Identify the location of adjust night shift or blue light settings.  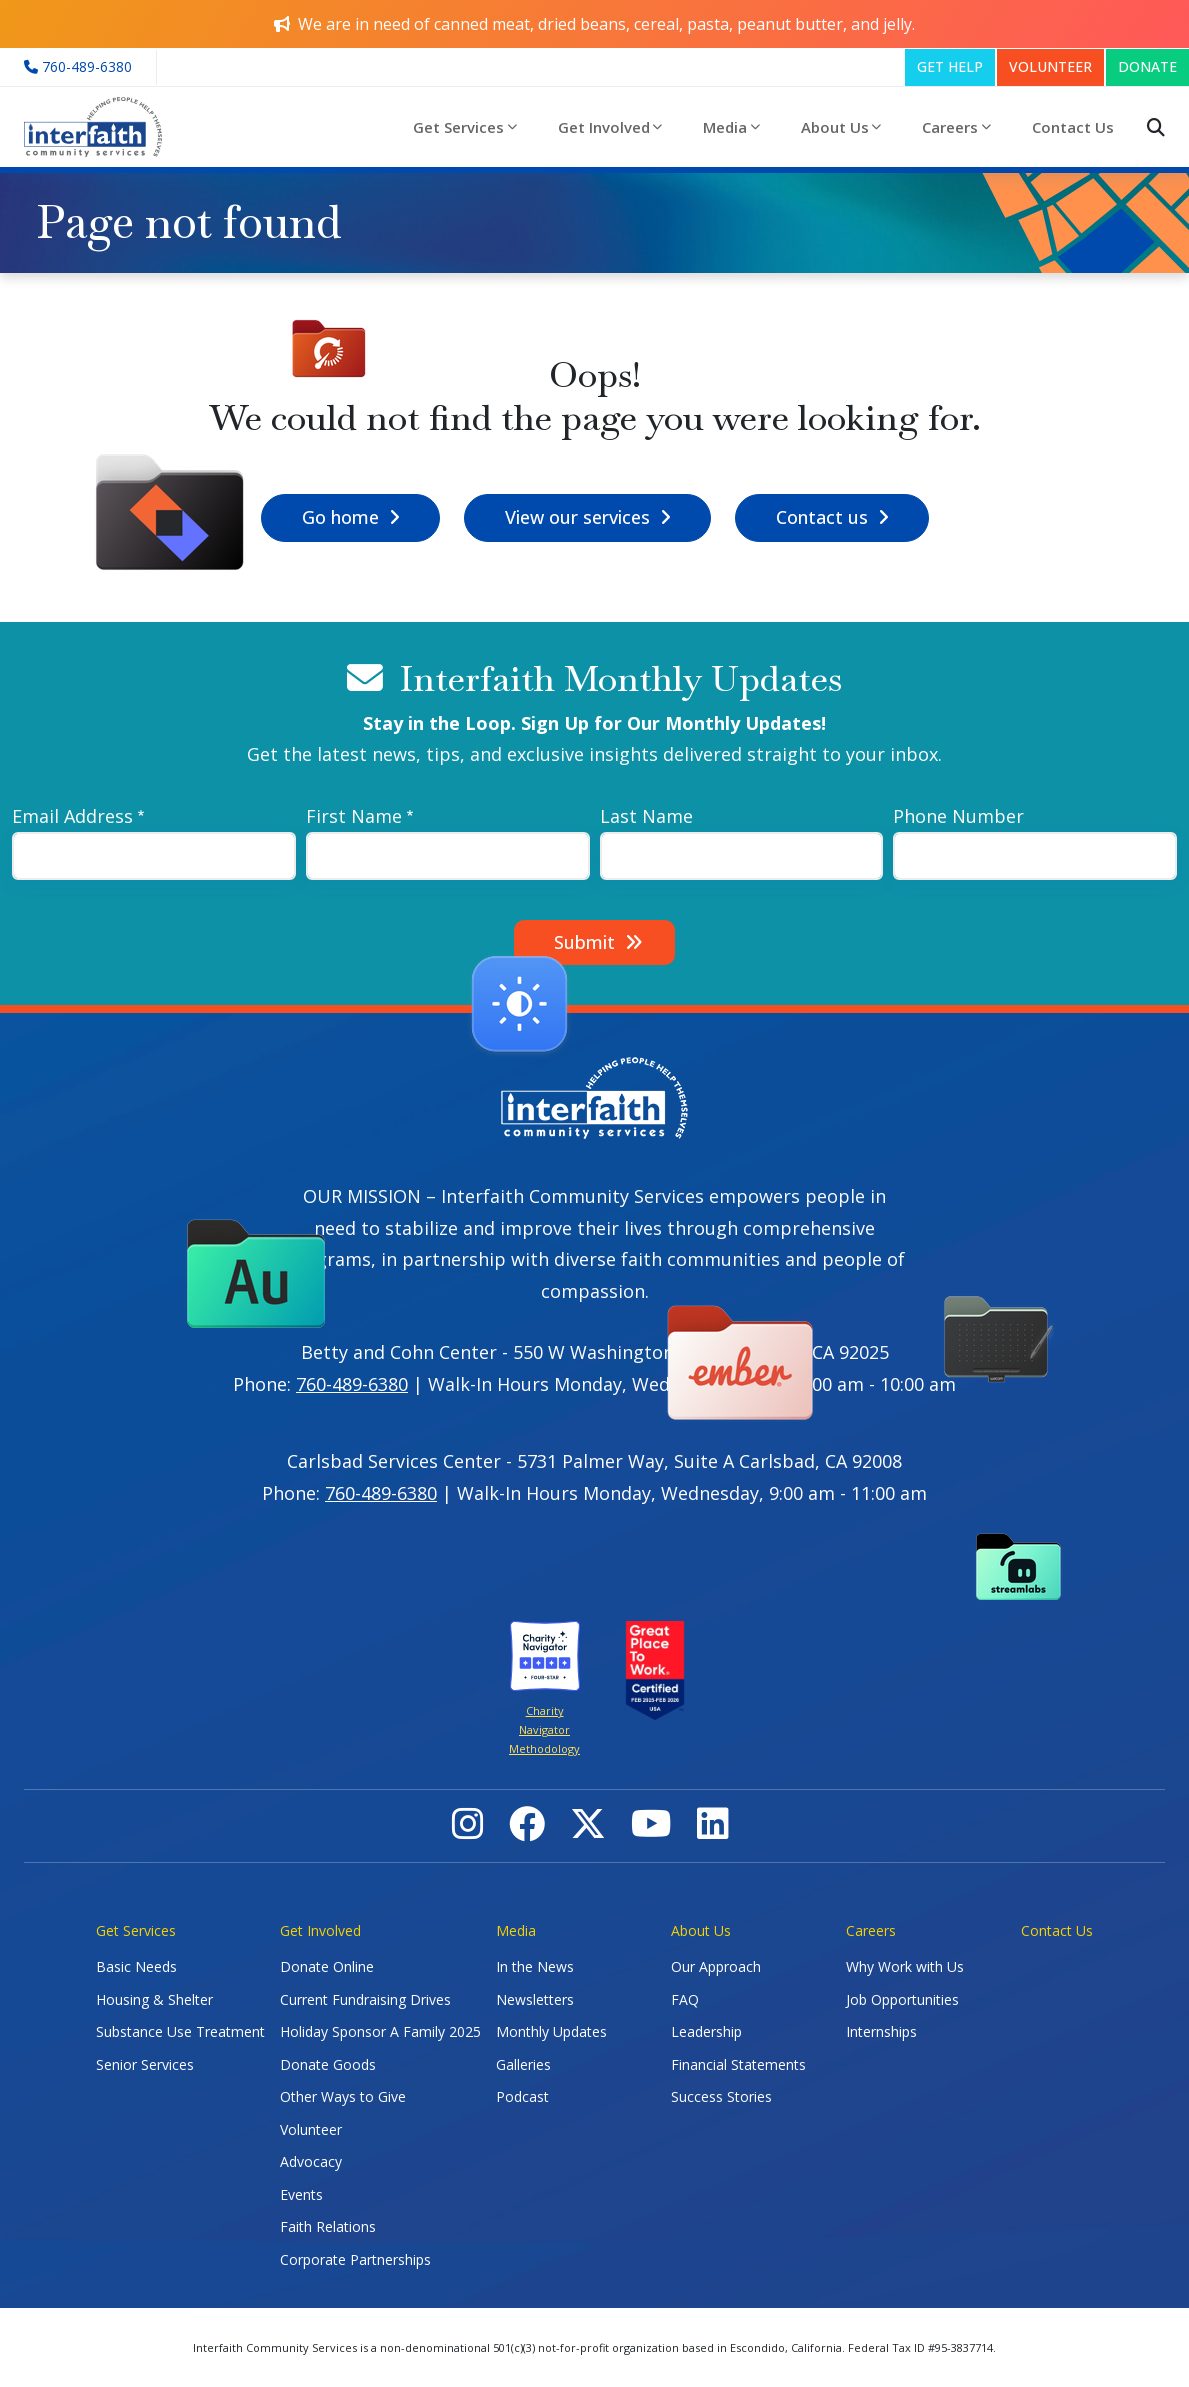
(519, 1005).